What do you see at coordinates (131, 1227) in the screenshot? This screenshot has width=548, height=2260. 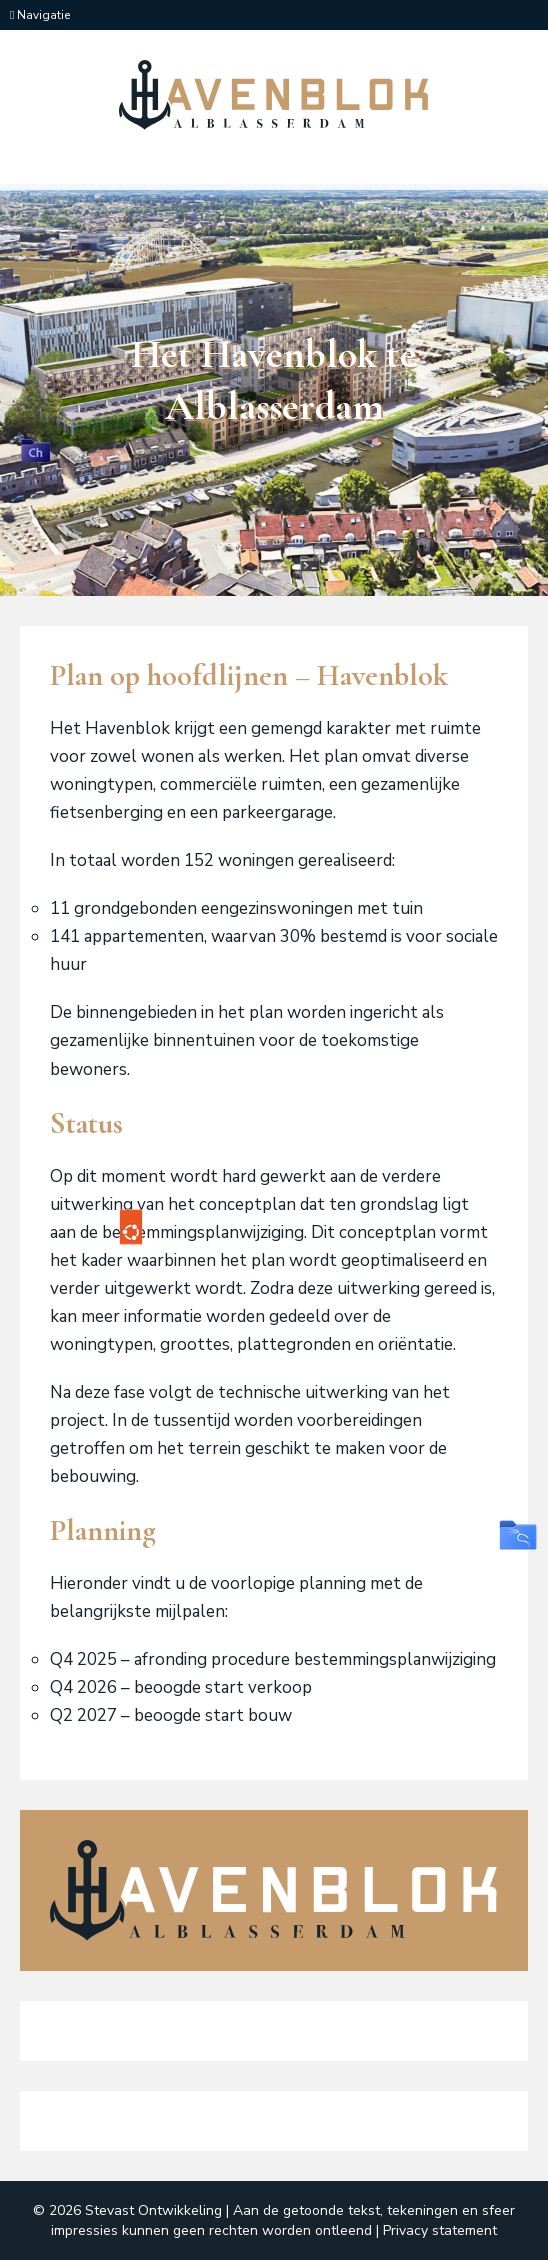 I see `open the ubuntu system menu` at bounding box center [131, 1227].